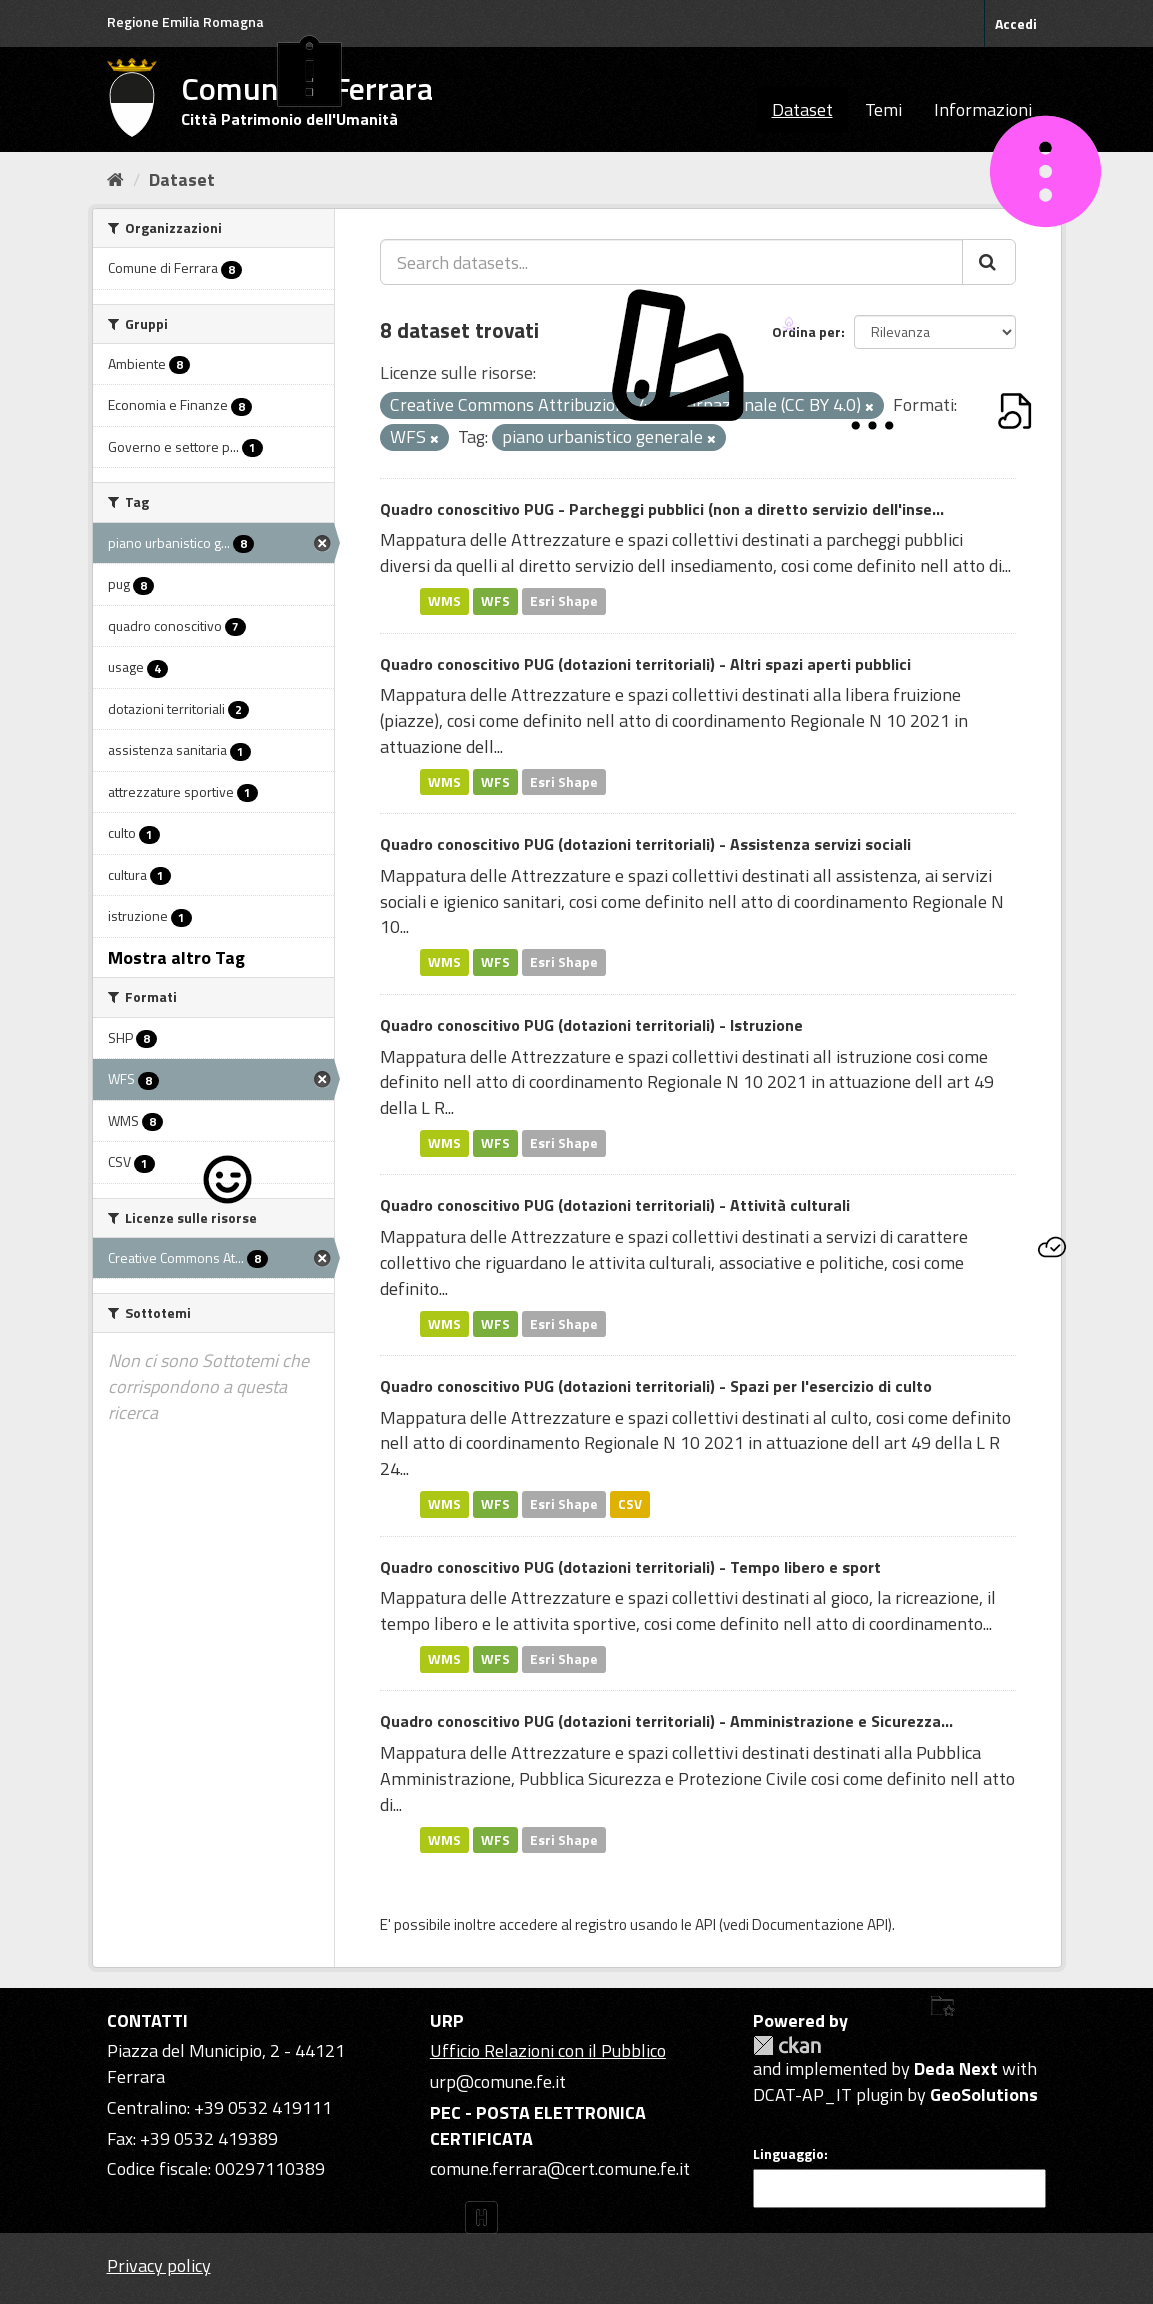 This screenshot has width=1153, height=2304. I want to click on file successfully uploaded to cloud storage, so click(1052, 1247).